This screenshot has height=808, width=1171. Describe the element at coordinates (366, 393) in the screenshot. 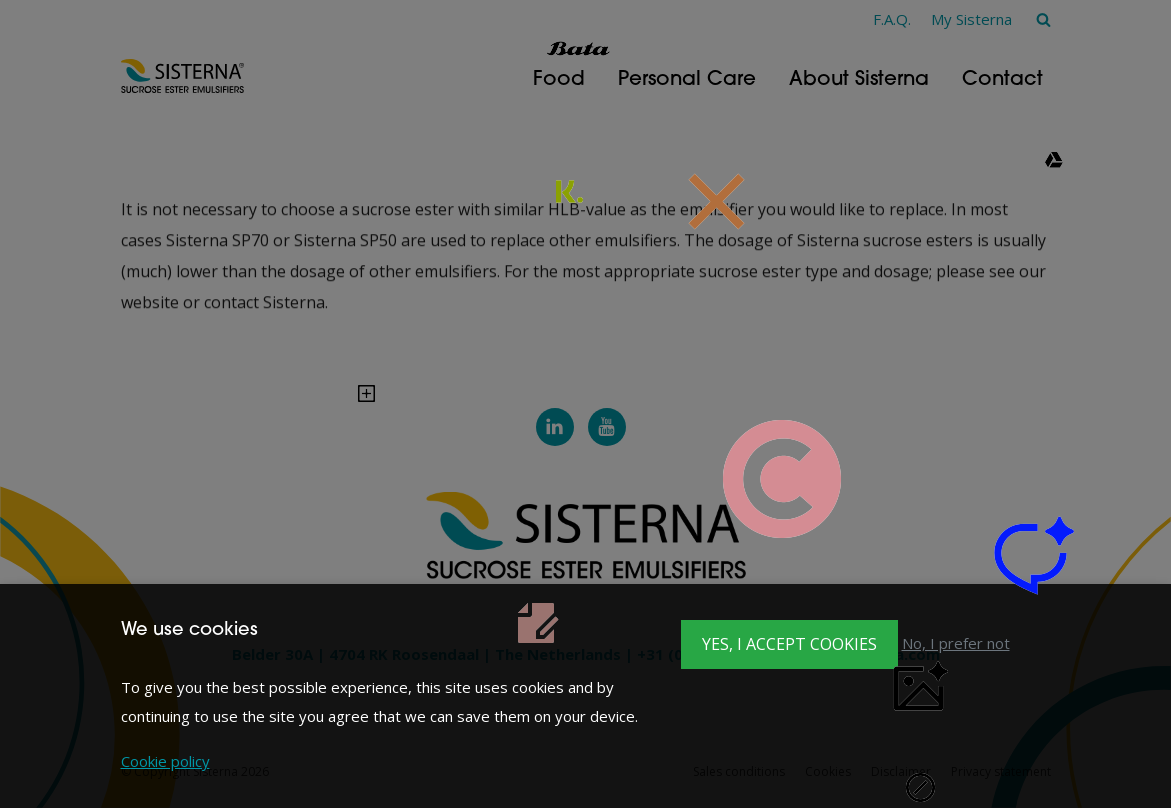

I see `add a new item or create new content` at that location.